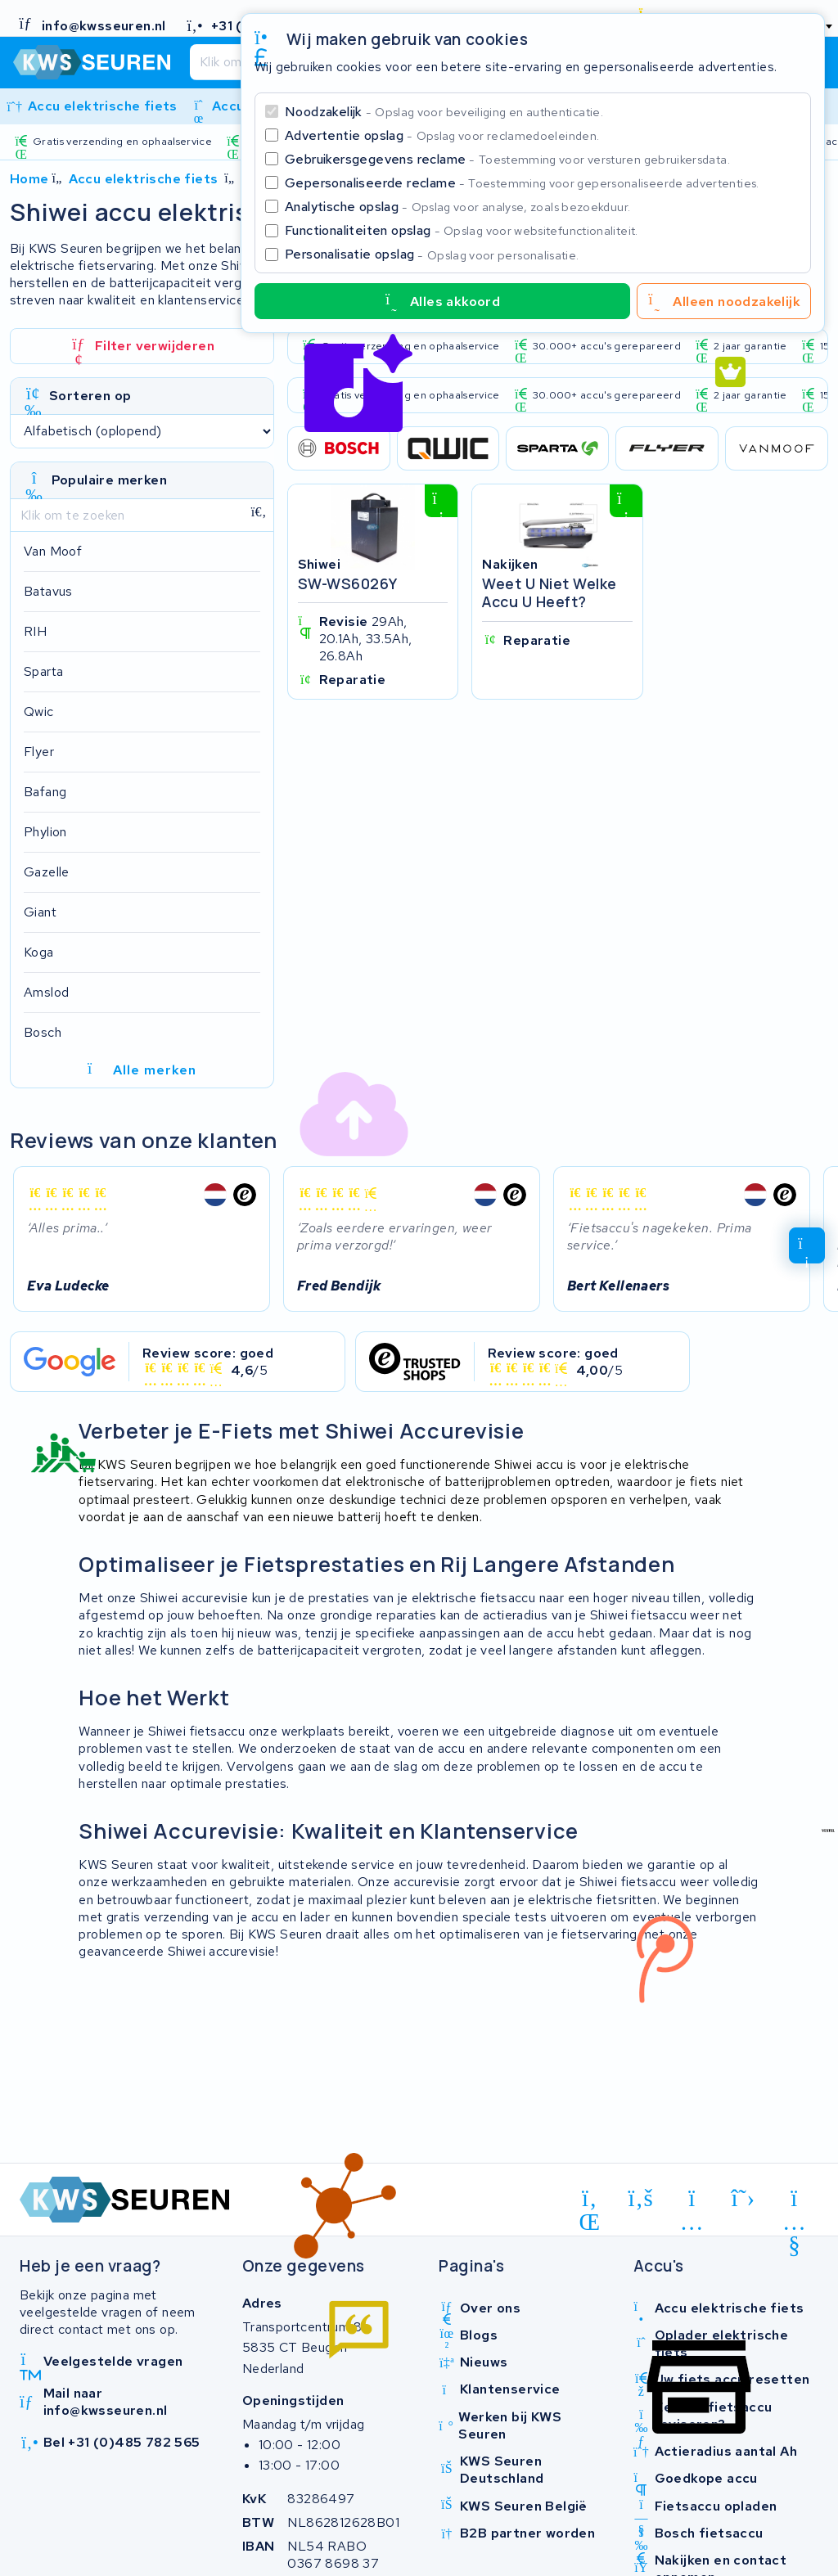  Describe the element at coordinates (358, 2327) in the screenshot. I see `view quoted messages or replies` at that location.